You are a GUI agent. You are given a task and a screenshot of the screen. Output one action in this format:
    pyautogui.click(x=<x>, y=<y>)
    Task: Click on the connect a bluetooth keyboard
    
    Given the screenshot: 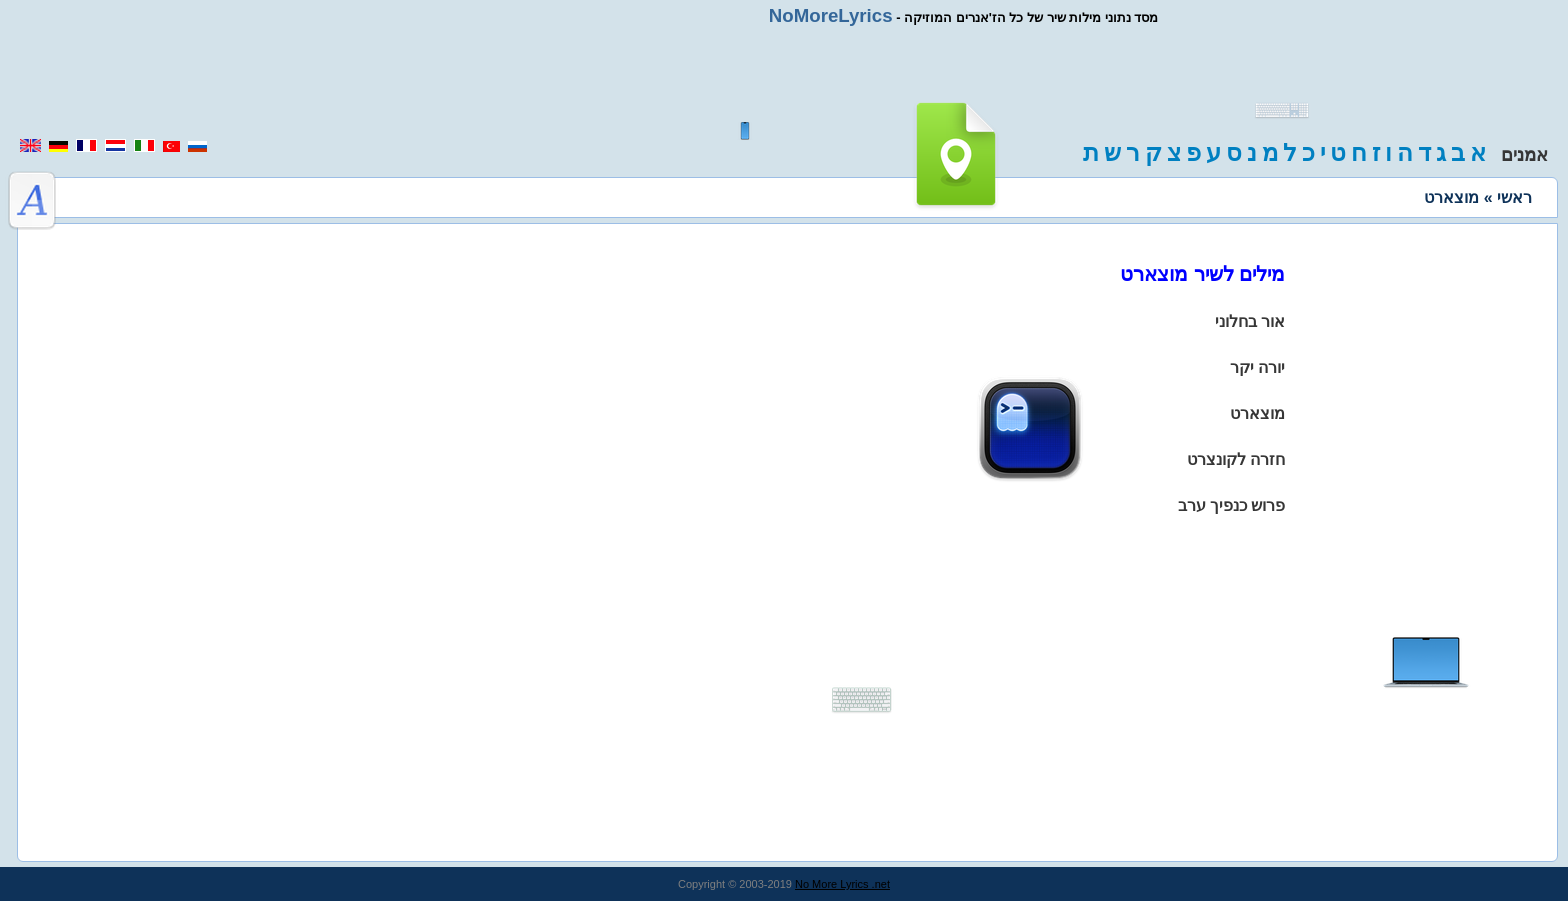 What is the action you would take?
    pyautogui.click(x=1282, y=110)
    